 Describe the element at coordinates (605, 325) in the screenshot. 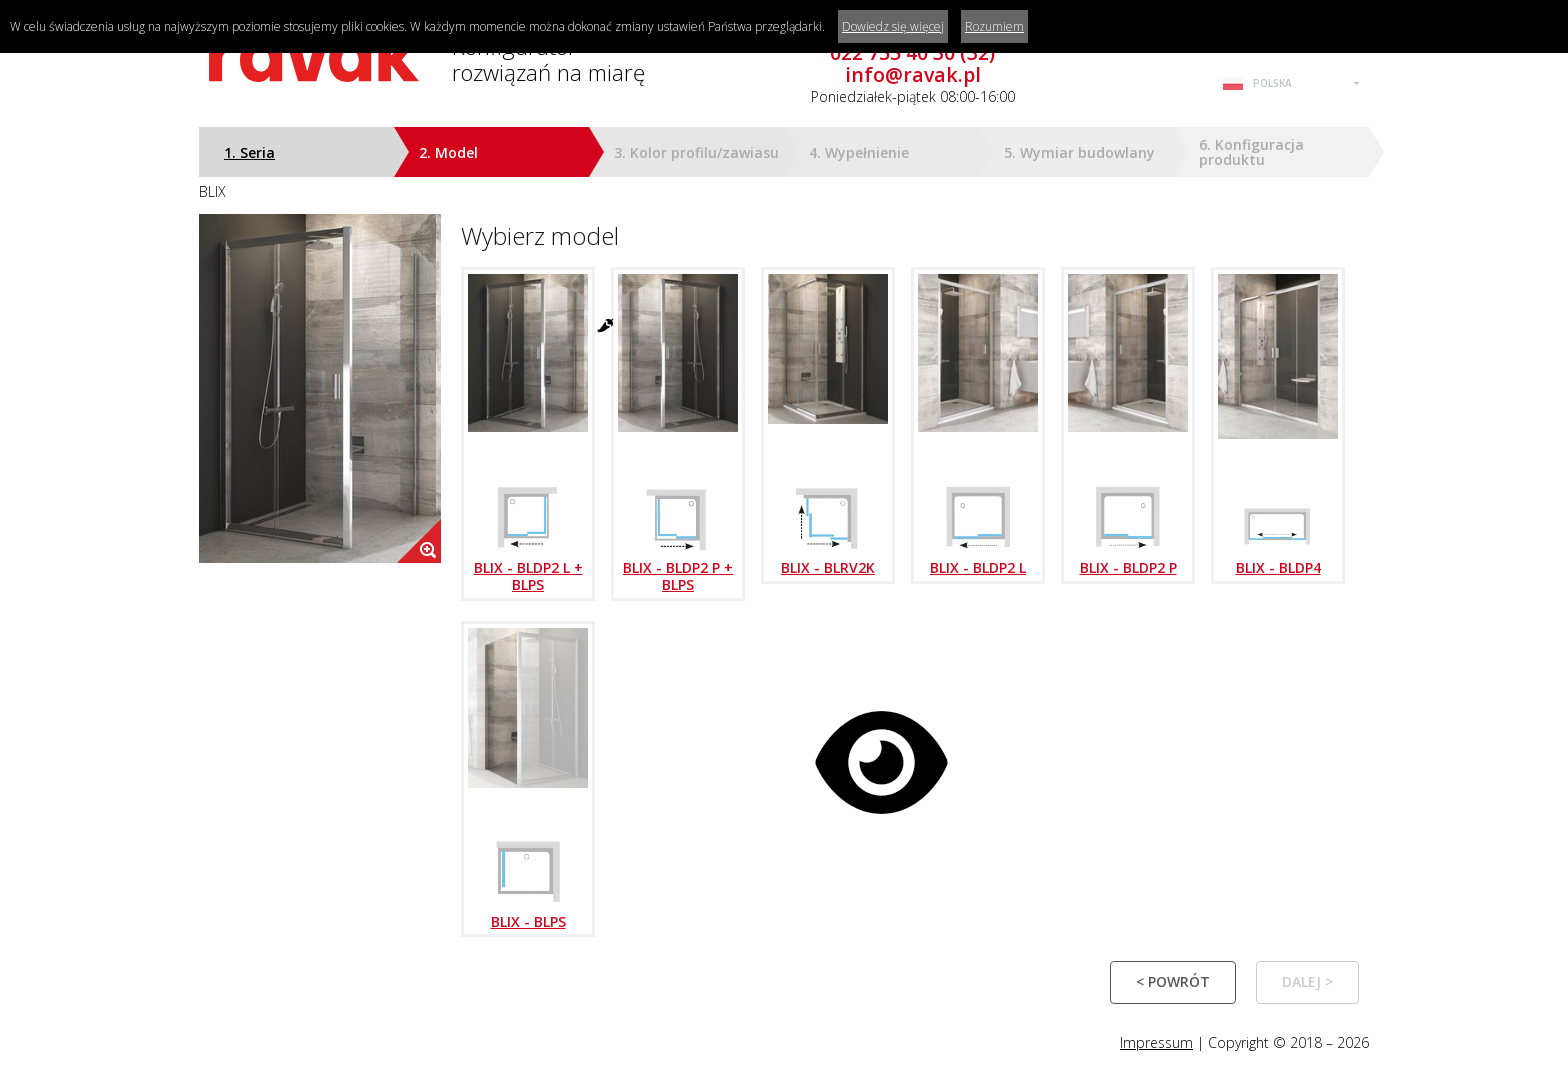

I see `indicates spicy or hot food items` at that location.